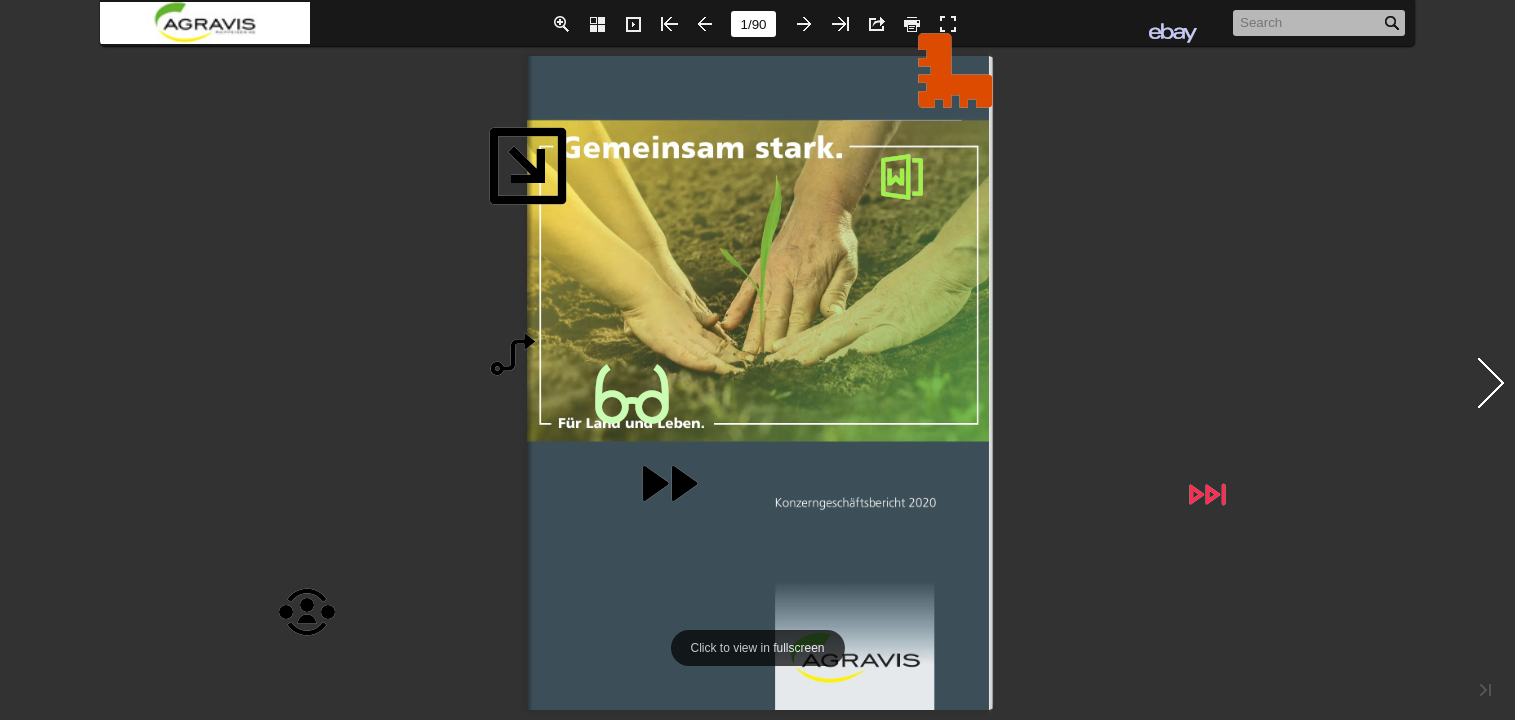  Describe the element at coordinates (1173, 33) in the screenshot. I see `open the eBay app` at that location.